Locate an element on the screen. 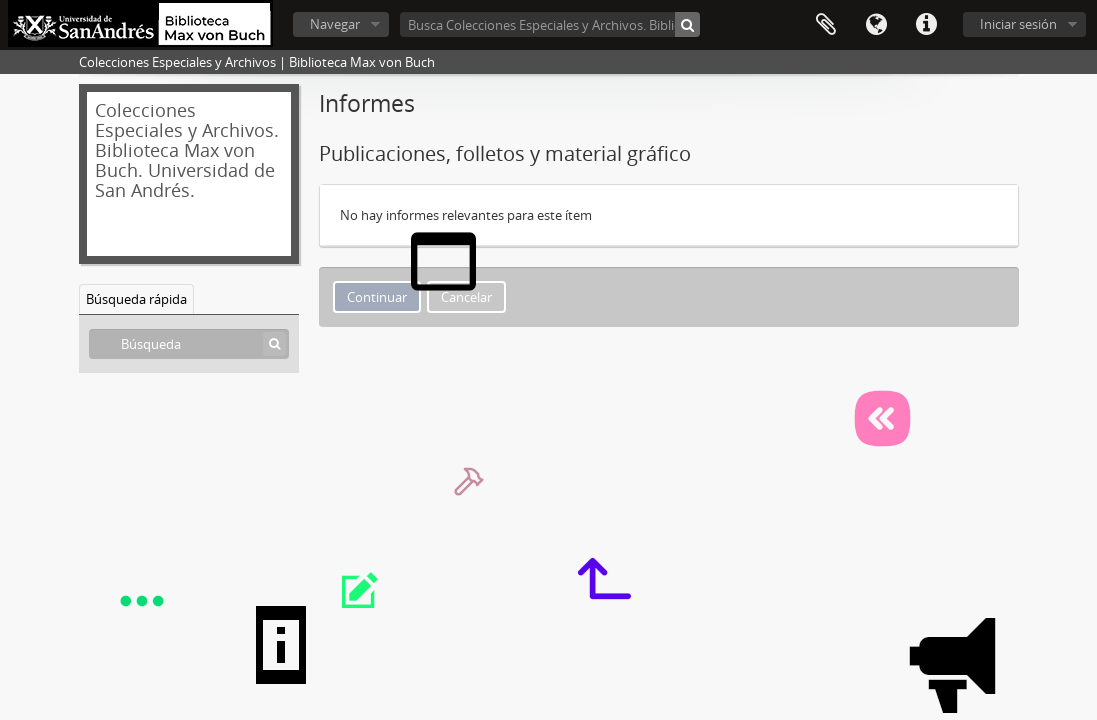 This screenshot has width=1097, height=720. access more options or actions is located at coordinates (142, 601).